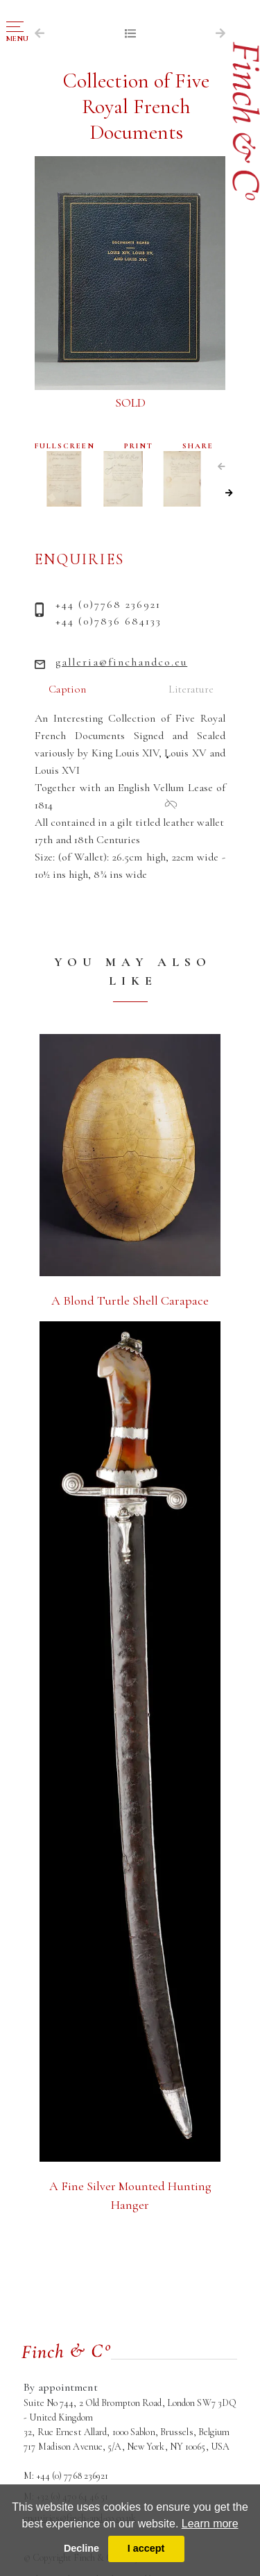 The width and height of the screenshot is (260, 2576). I want to click on end or decline a phone call, so click(171, 804).